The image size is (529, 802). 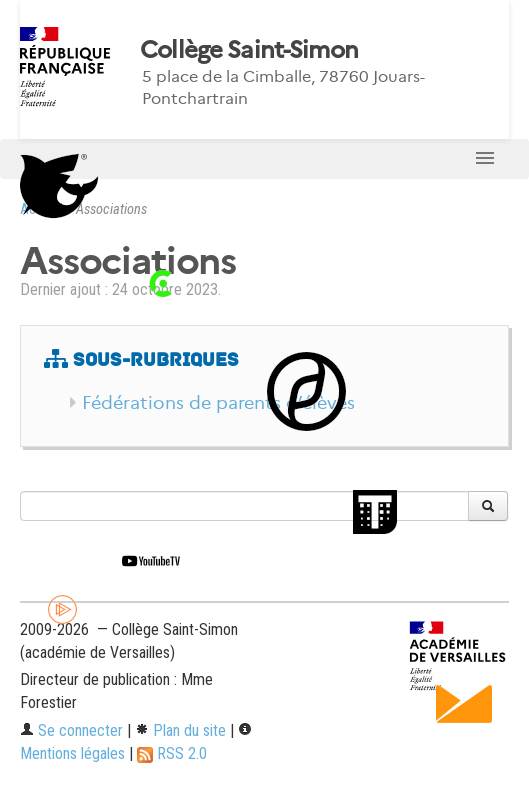 I want to click on Campaign Monitor logo, so click(x=464, y=704).